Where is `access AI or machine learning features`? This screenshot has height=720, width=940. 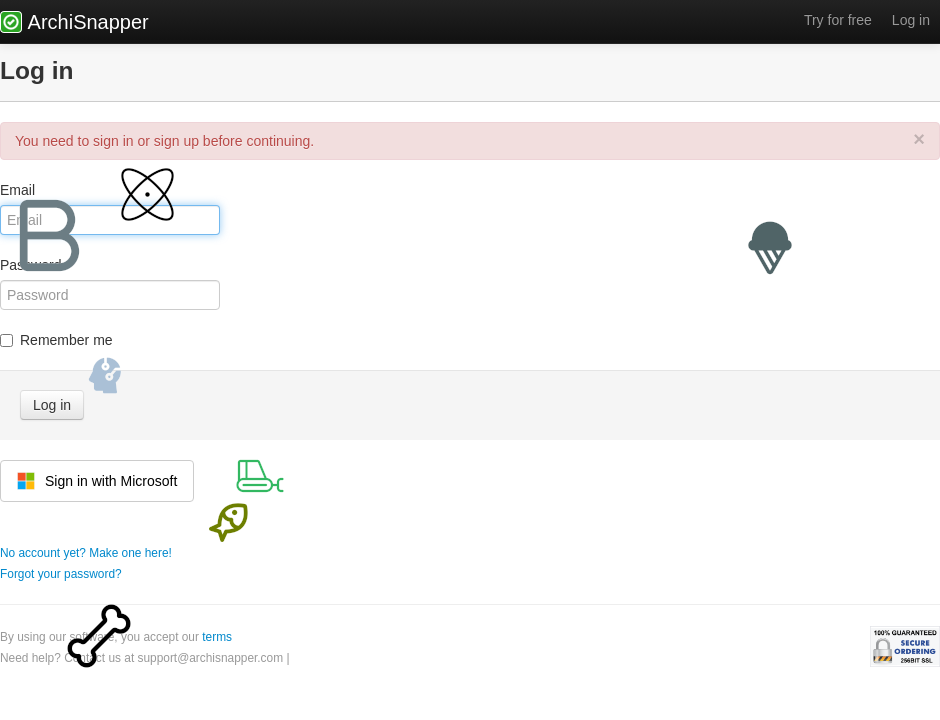
access AI or machine learning features is located at coordinates (105, 375).